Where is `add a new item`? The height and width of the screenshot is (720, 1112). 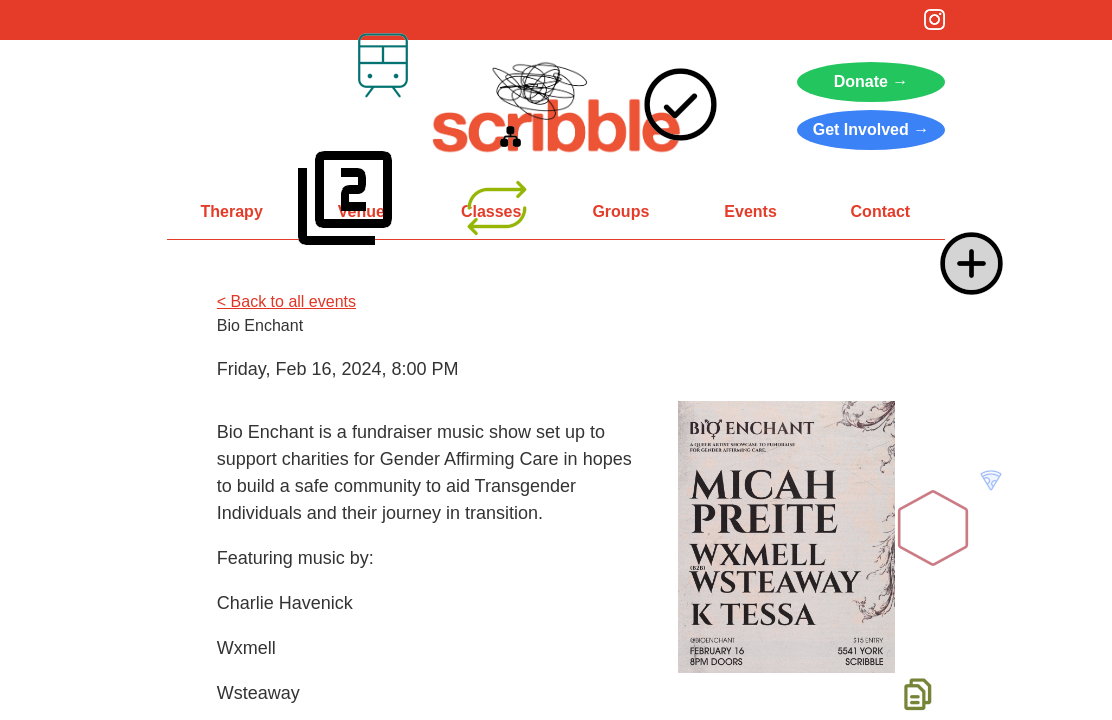 add a new item is located at coordinates (971, 263).